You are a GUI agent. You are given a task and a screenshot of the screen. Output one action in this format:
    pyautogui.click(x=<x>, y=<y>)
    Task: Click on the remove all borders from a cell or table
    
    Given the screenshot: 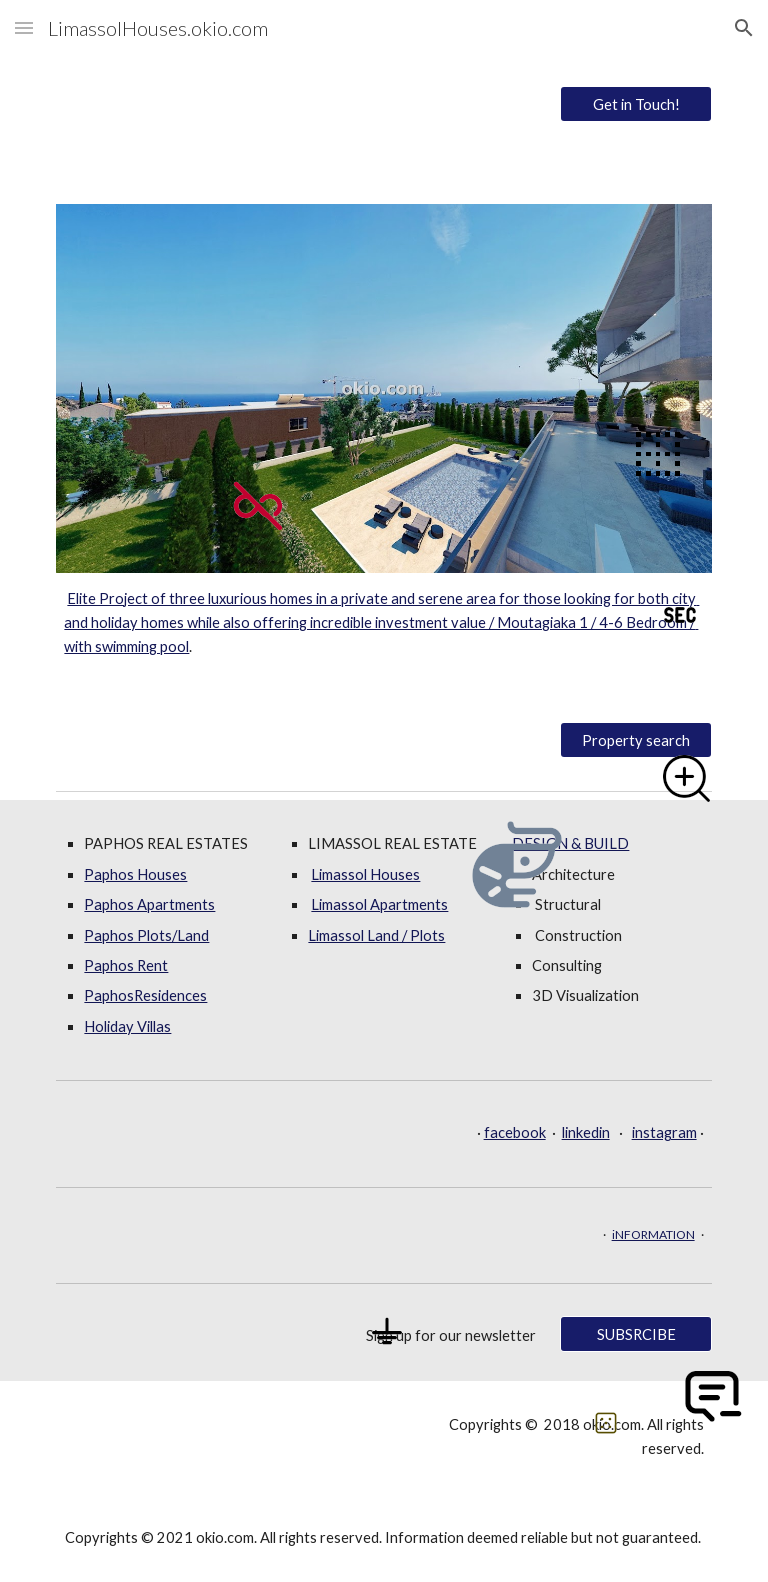 What is the action you would take?
    pyautogui.click(x=658, y=454)
    